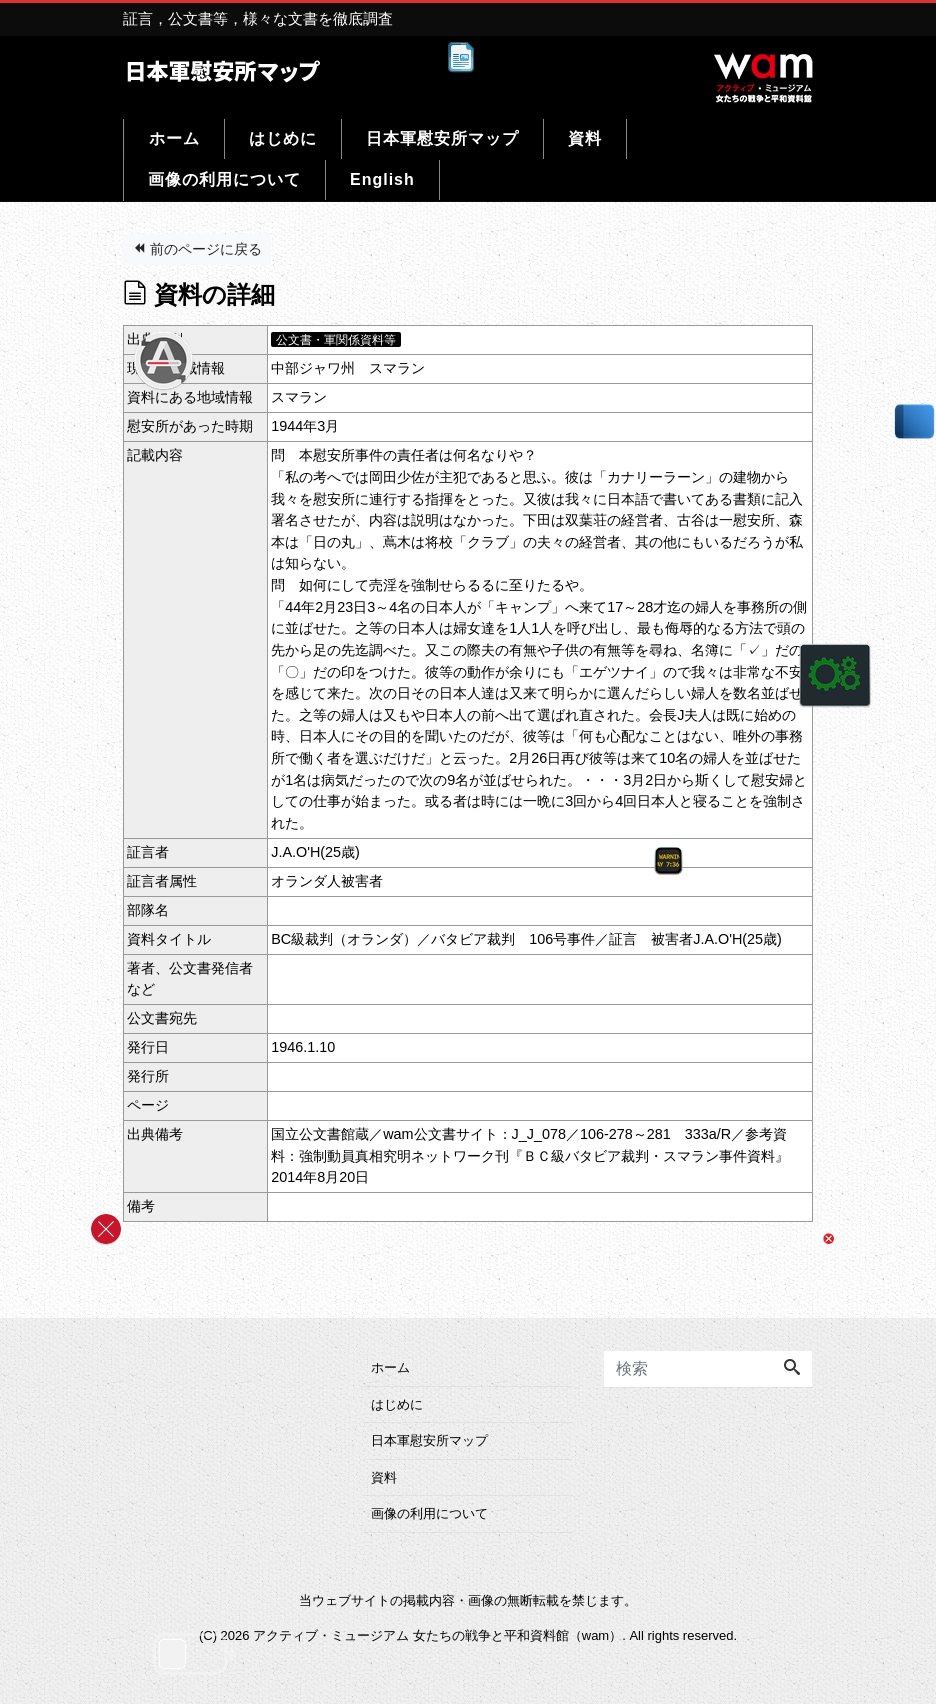  I want to click on indicates a file cannot sync to Dropbox, so click(106, 1229).